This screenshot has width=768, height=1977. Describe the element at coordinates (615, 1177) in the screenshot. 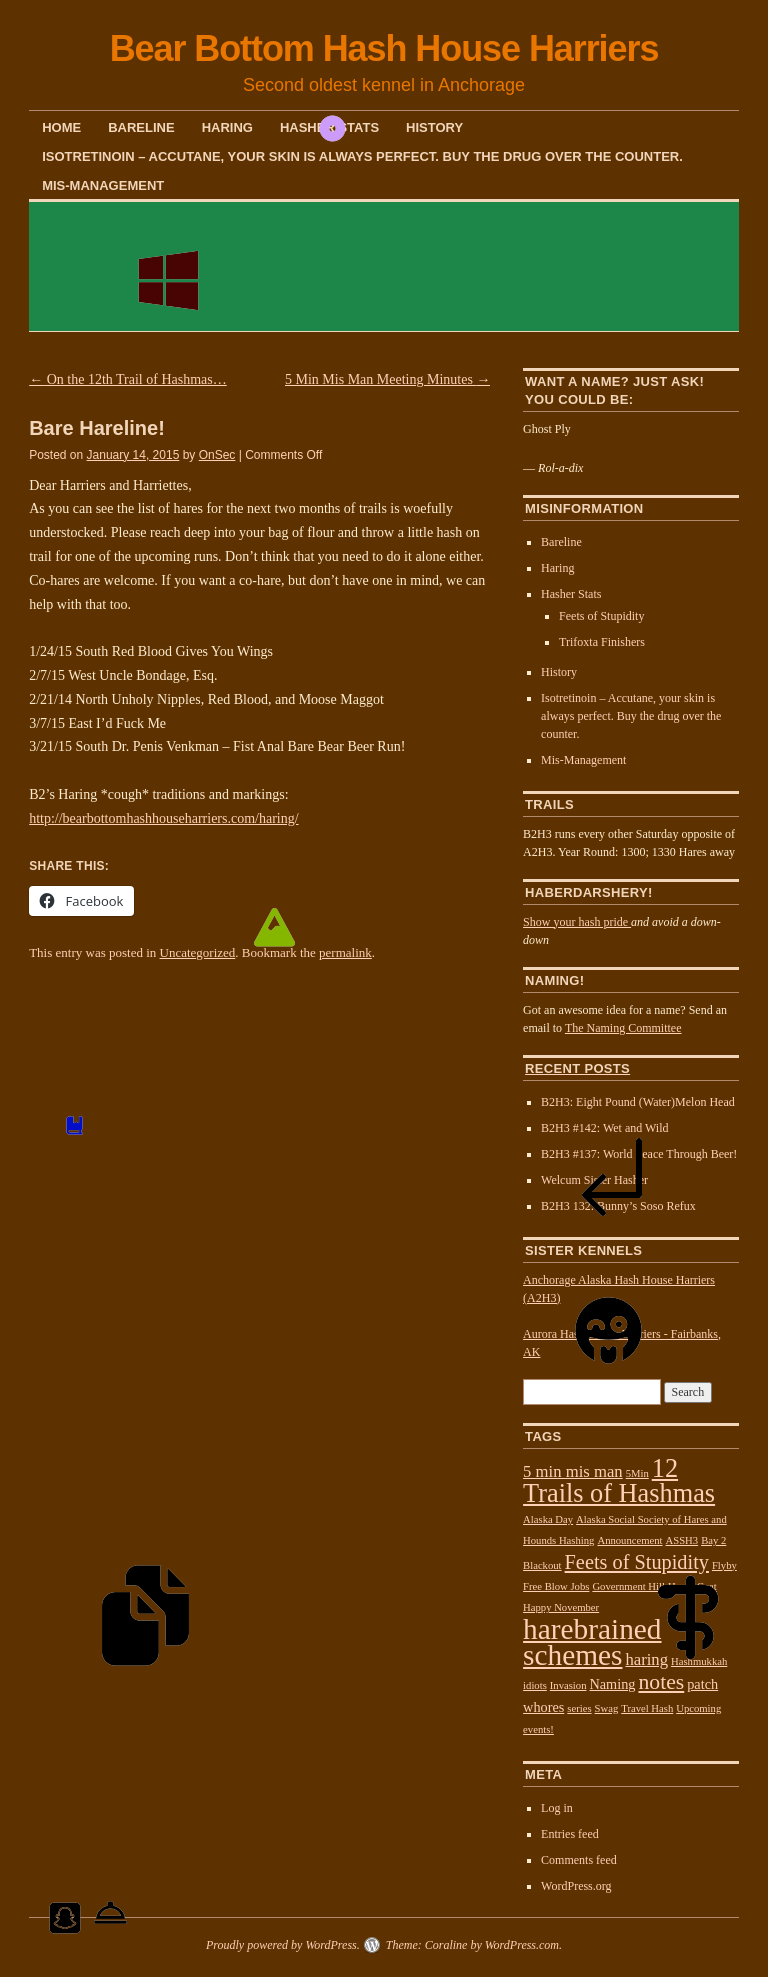

I see `return or enter key` at that location.